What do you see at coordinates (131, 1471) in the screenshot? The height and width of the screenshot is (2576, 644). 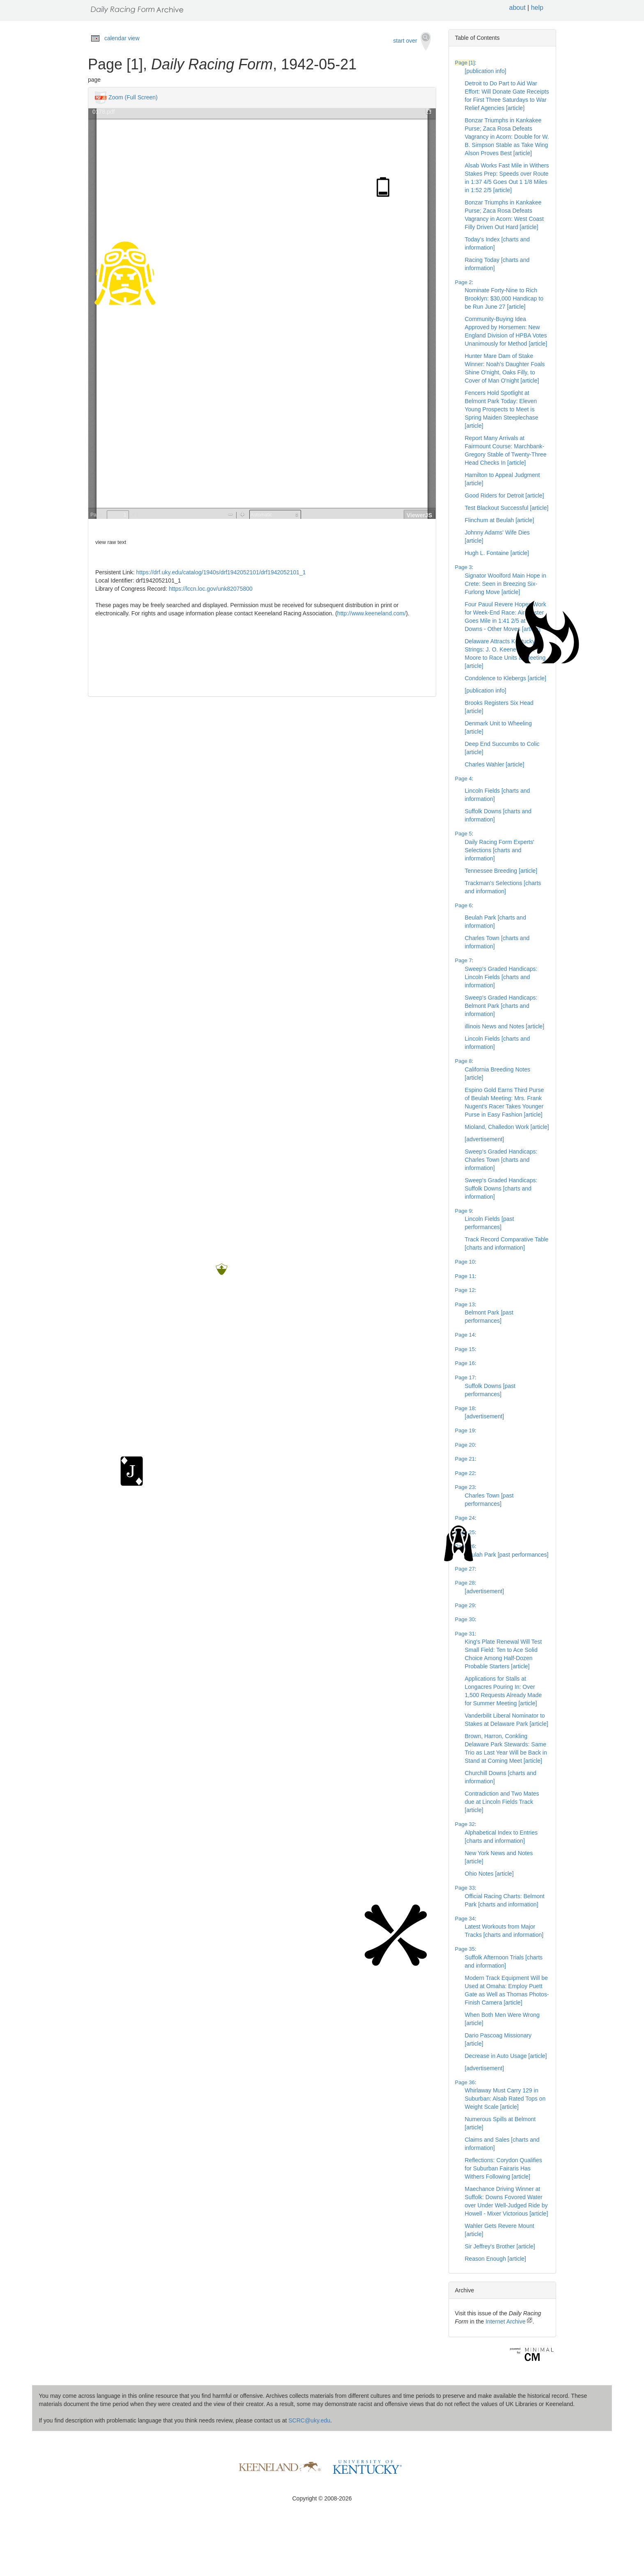 I see `jack of diamonds playing card` at bounding box center [131, 1471].